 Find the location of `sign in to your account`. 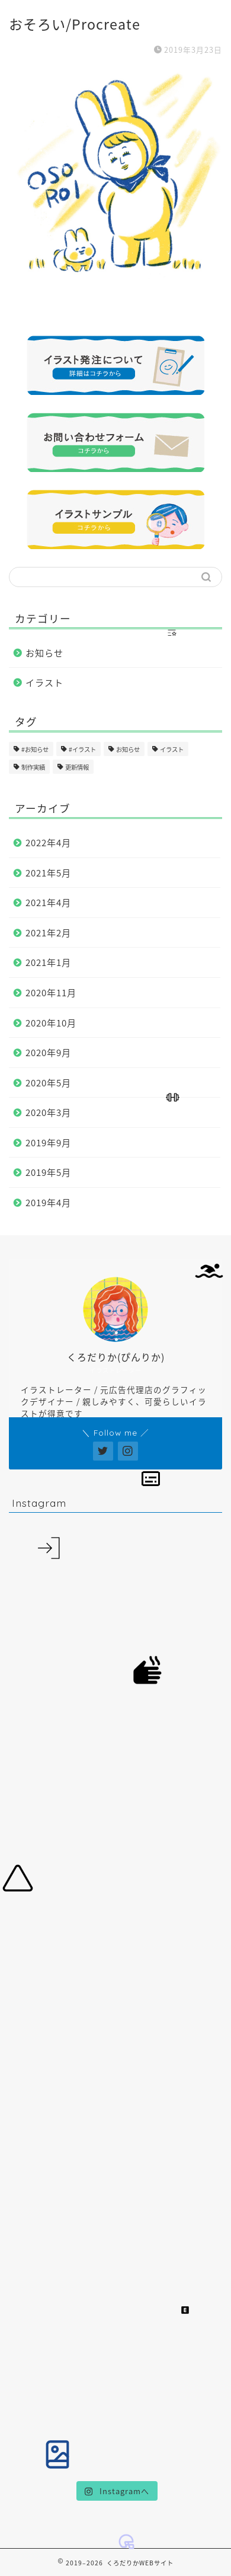

sign in to your account is located at coordinates (50, 1548).